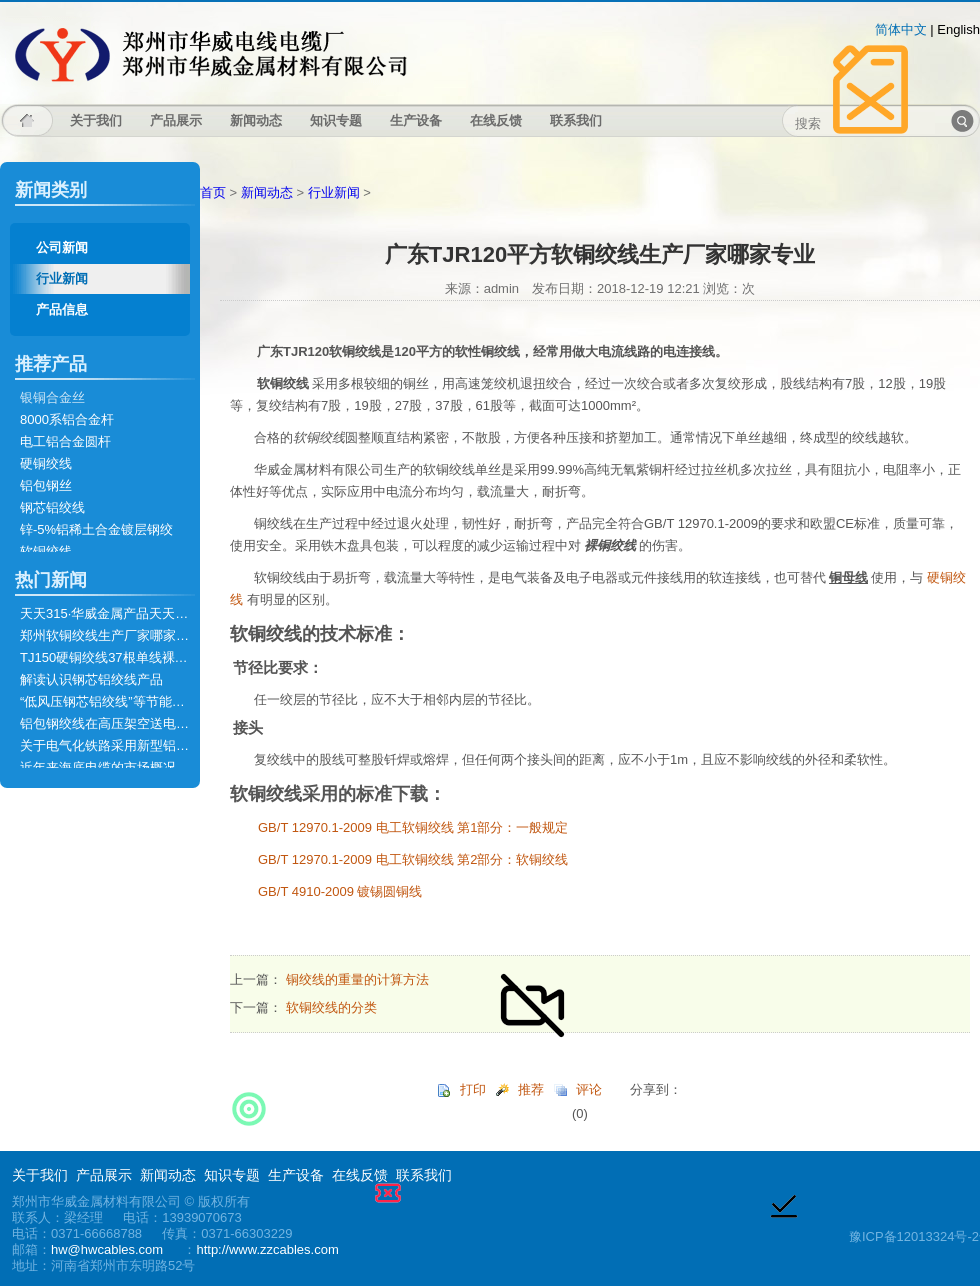 The image size is (980, 1286). I want to click on turn off camera or disable video, so click(532, 1005).